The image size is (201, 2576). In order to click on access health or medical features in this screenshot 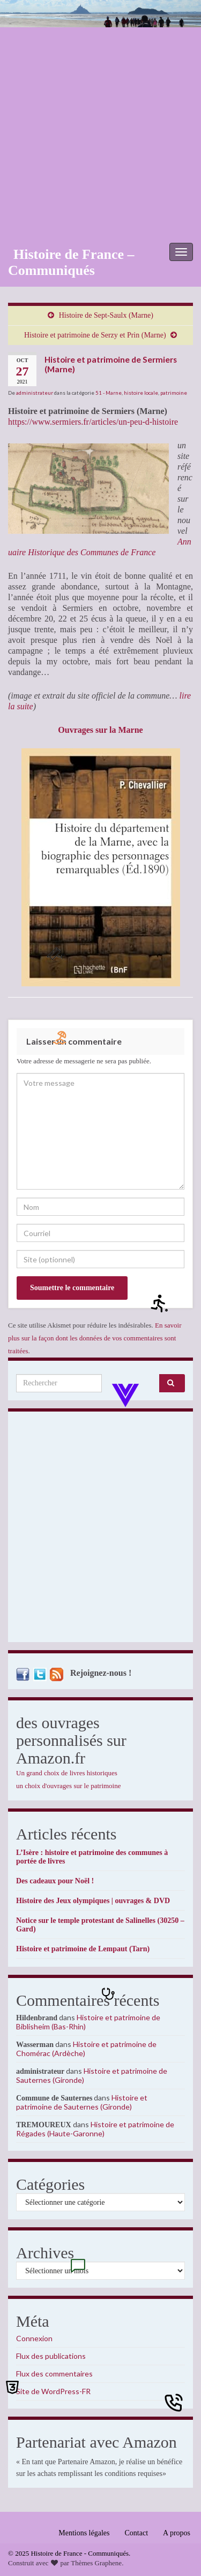, I will do `click(108, 1994)`.